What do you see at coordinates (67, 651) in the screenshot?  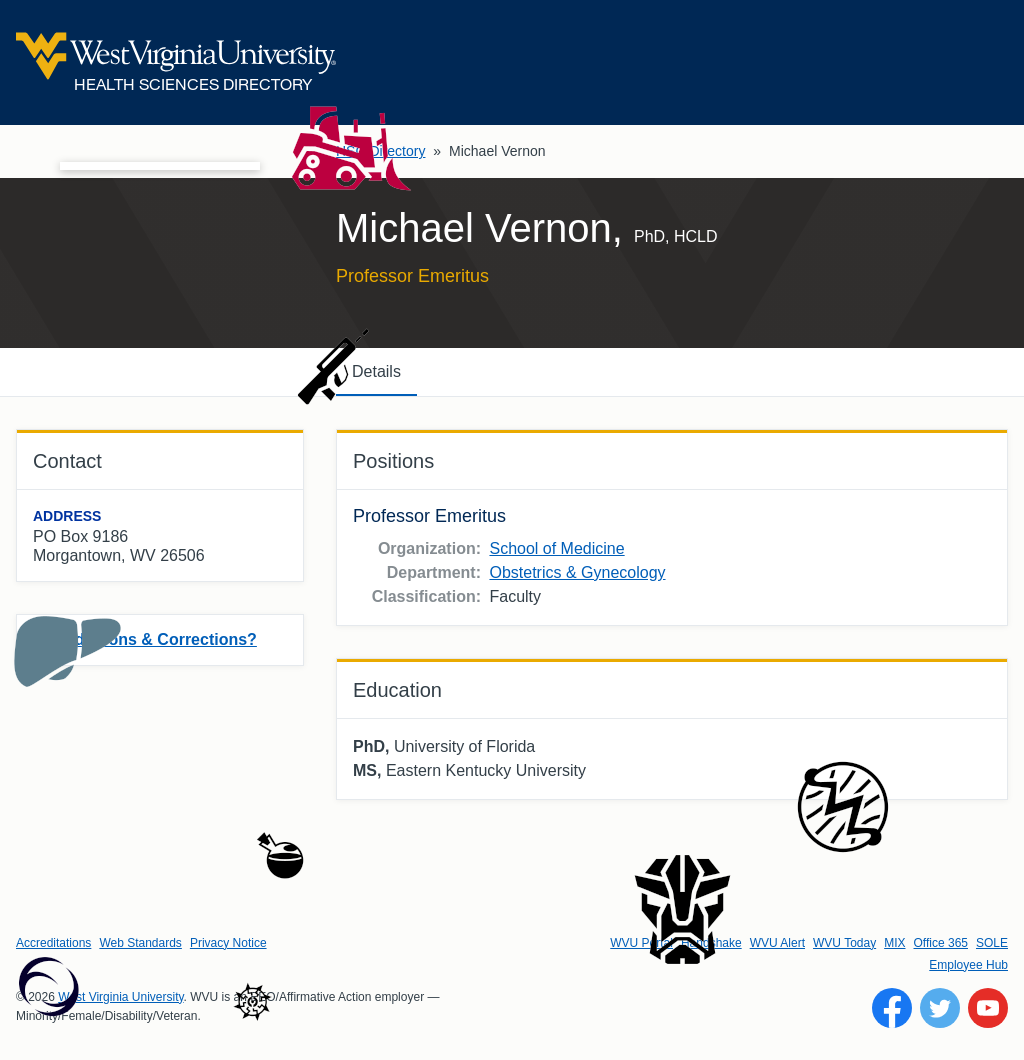 I see `view liver health information` at bounding box center [67, 651].